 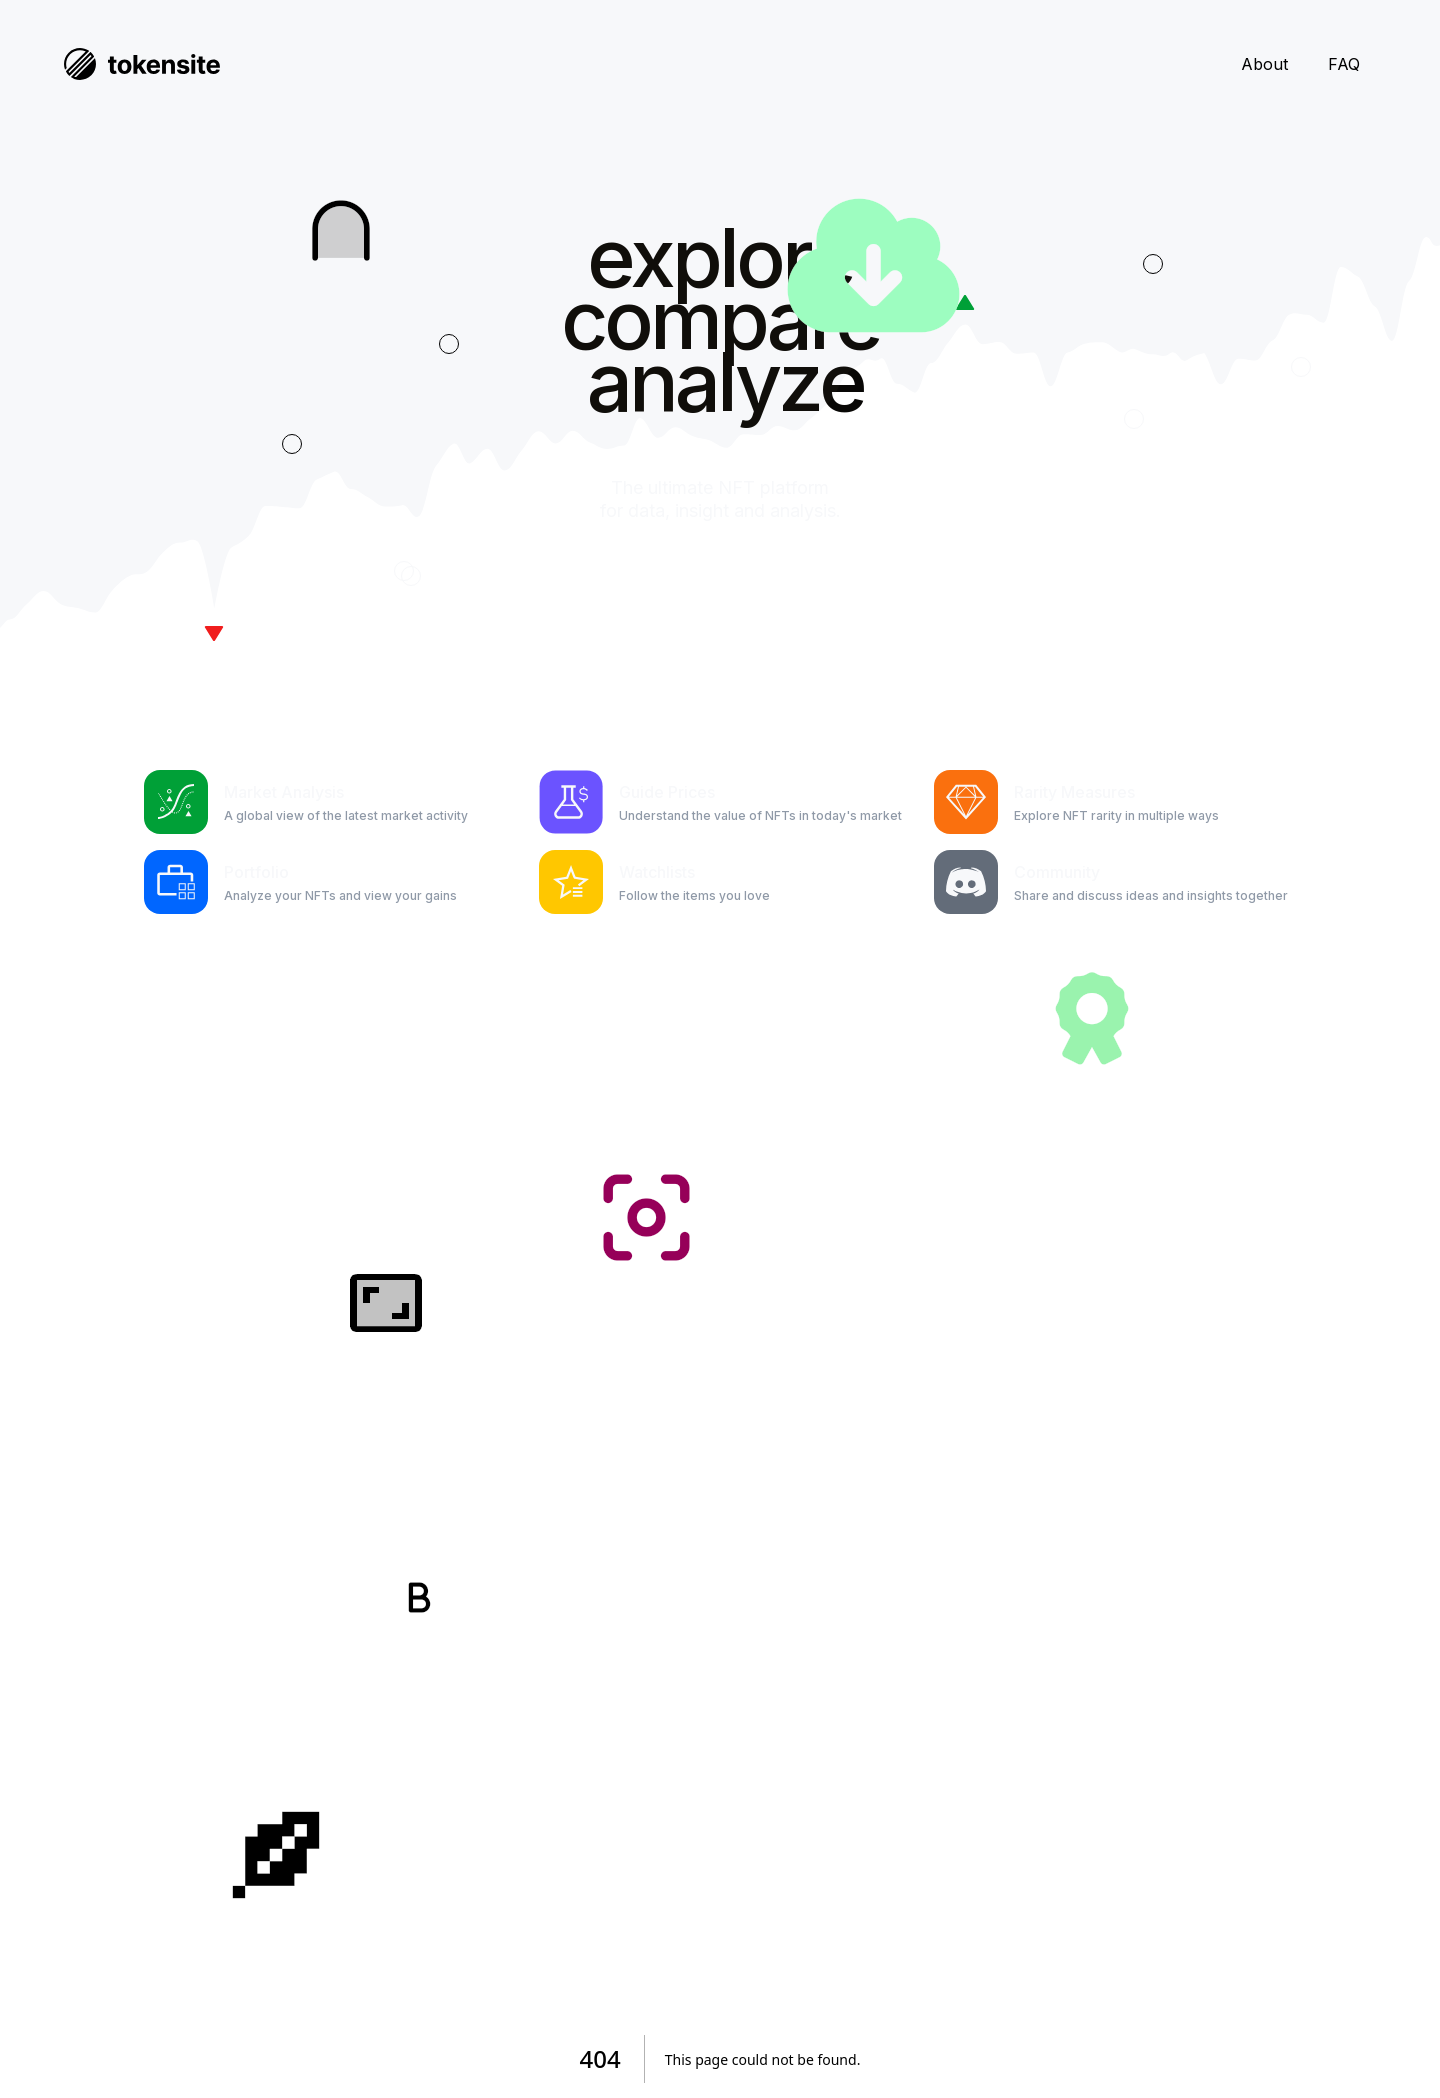 What do you see at coordinates (276, 1855) in the screenshot?
I see `mintbit brand logo` at bounding box center [276, 1855].